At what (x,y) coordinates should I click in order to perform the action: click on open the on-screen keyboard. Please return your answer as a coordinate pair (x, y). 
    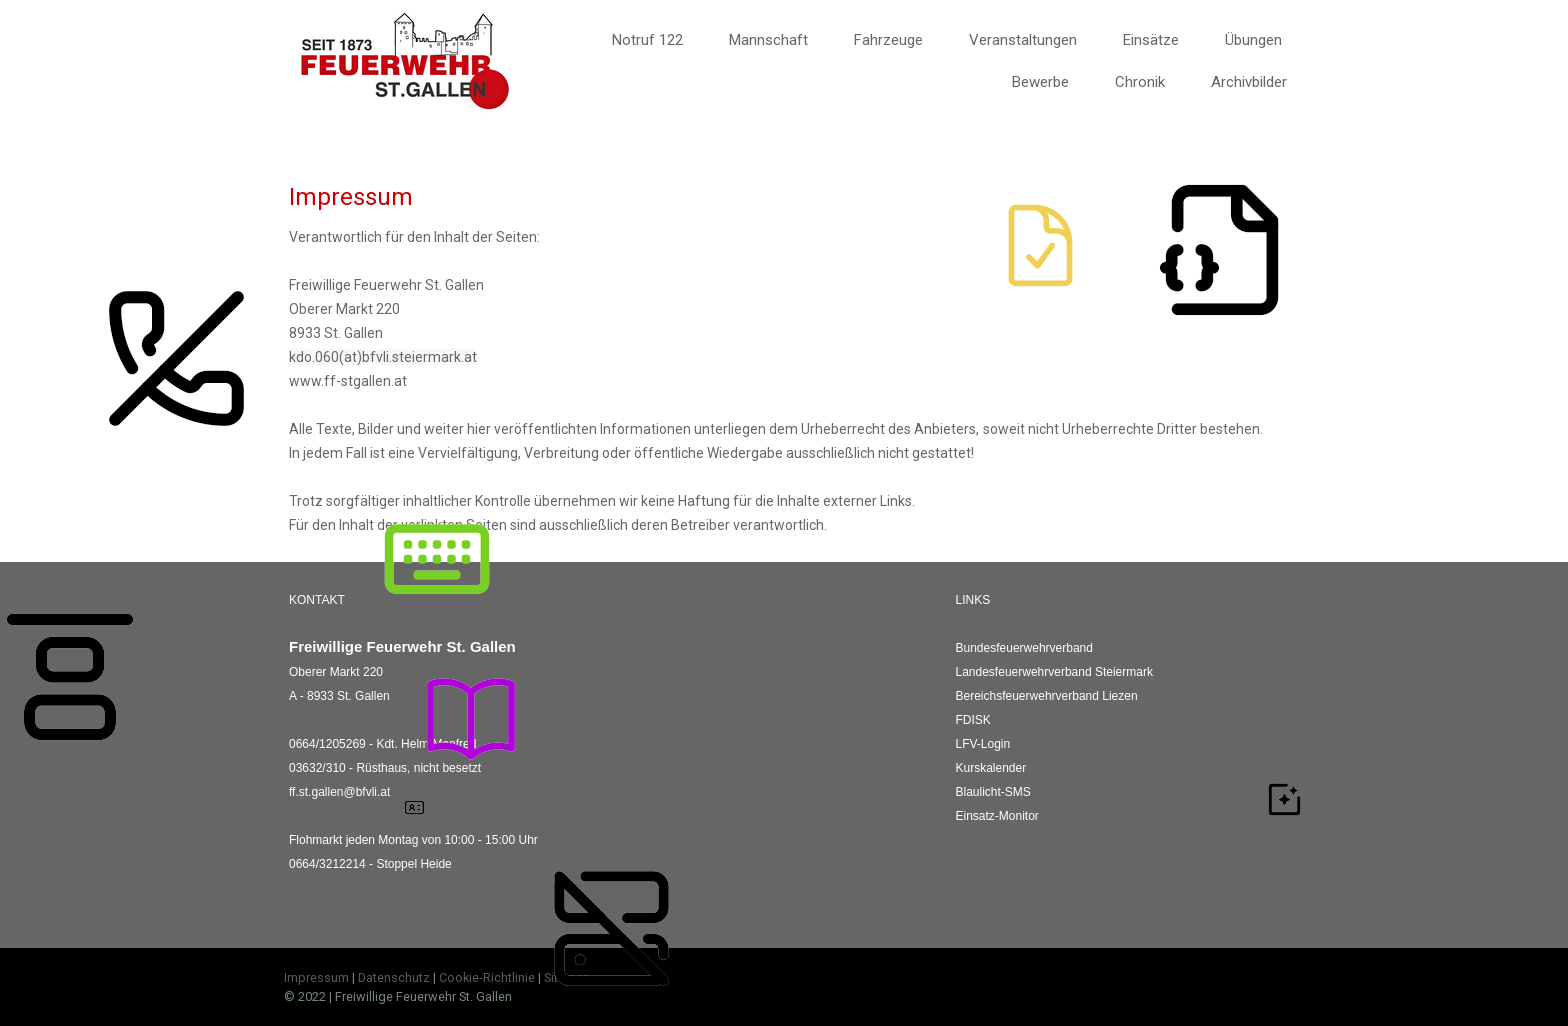
    Looking at the image, I should click on (437, 559).